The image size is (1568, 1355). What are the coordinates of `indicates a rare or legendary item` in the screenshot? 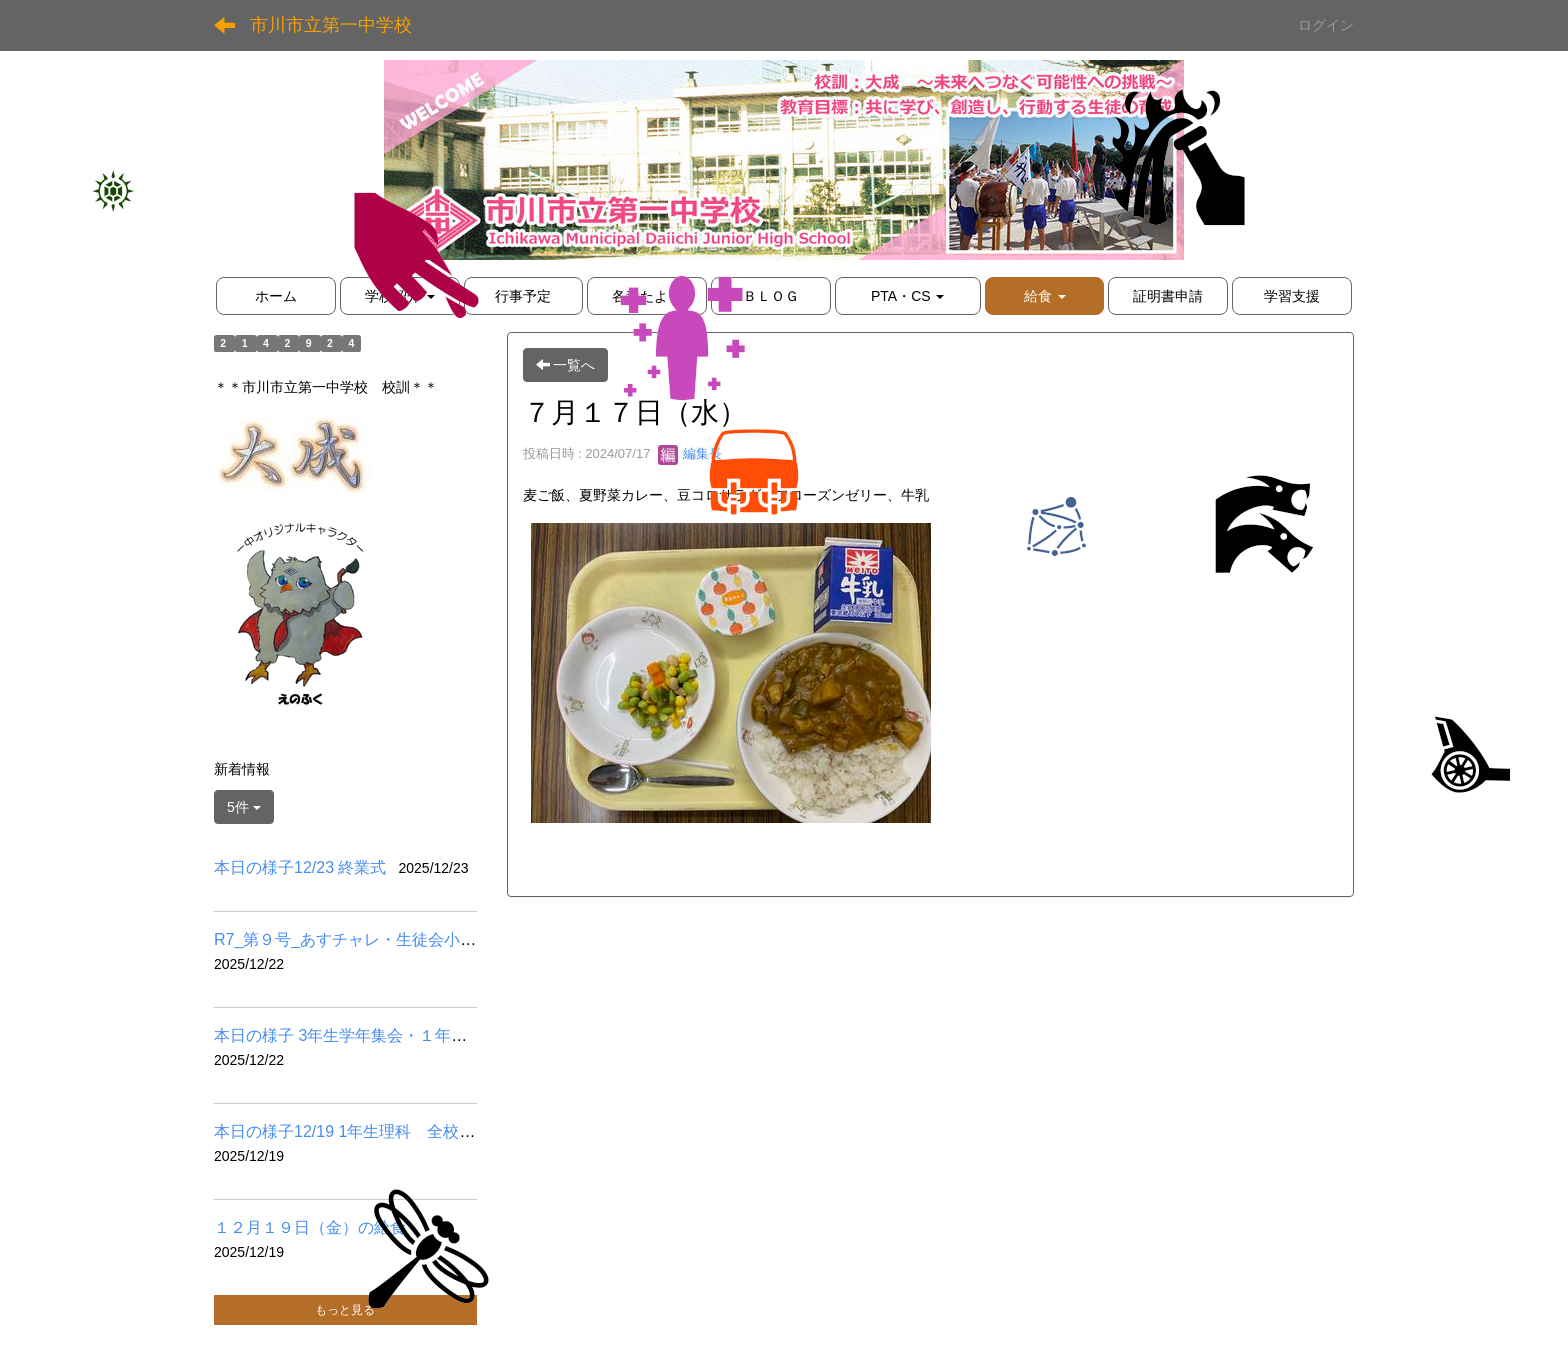 It's located at (113, 191).